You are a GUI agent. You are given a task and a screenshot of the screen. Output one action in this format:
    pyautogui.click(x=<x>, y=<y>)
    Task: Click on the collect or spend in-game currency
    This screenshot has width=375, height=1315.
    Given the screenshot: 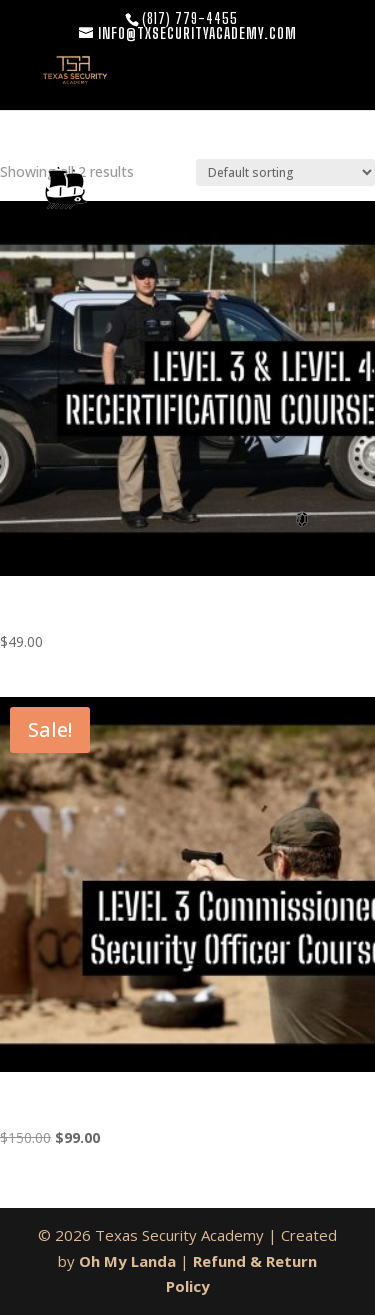 What is the action you would take?
    pyautogui.click(x=302, y=519)
    